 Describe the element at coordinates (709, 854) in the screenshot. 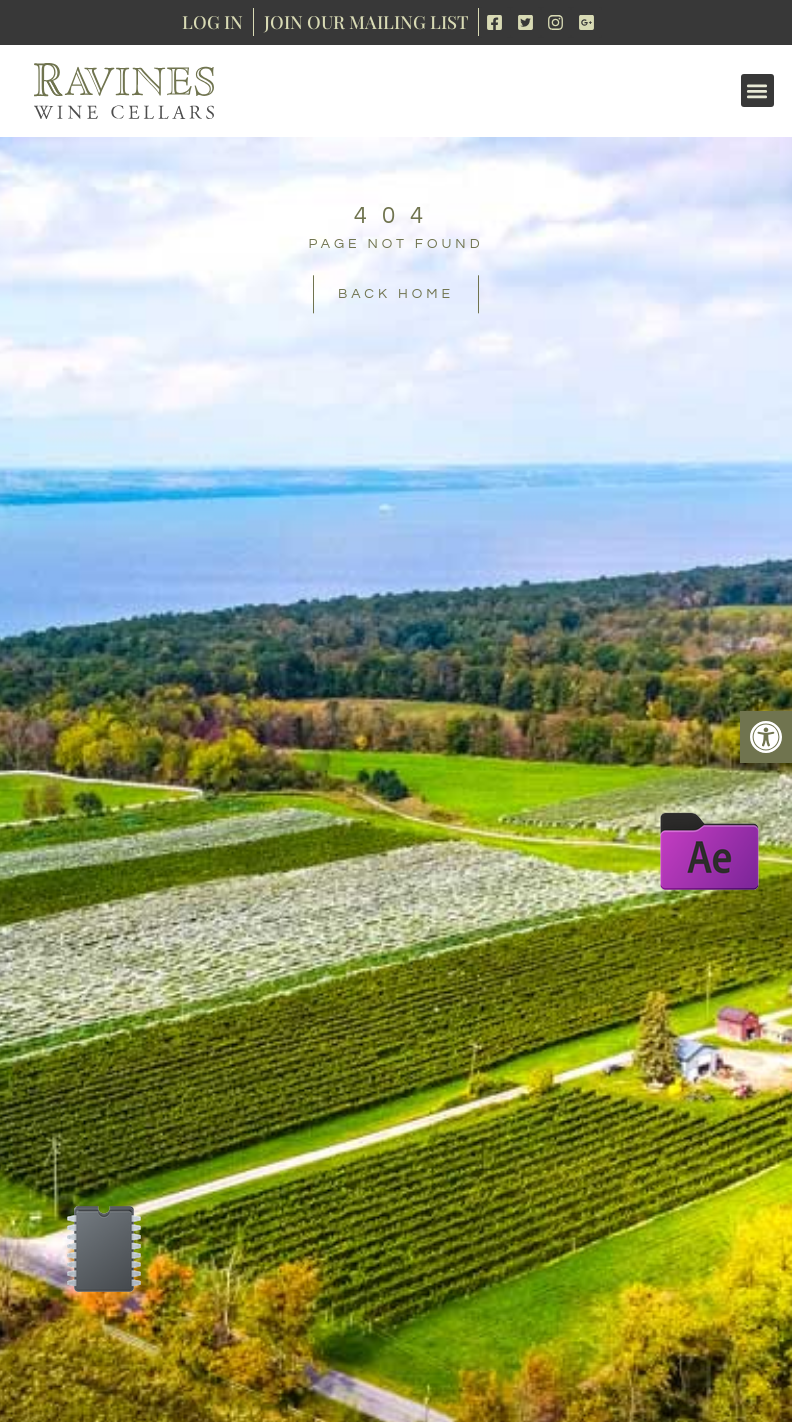

I see `folder containing Adobe After Effects project files` at that location.